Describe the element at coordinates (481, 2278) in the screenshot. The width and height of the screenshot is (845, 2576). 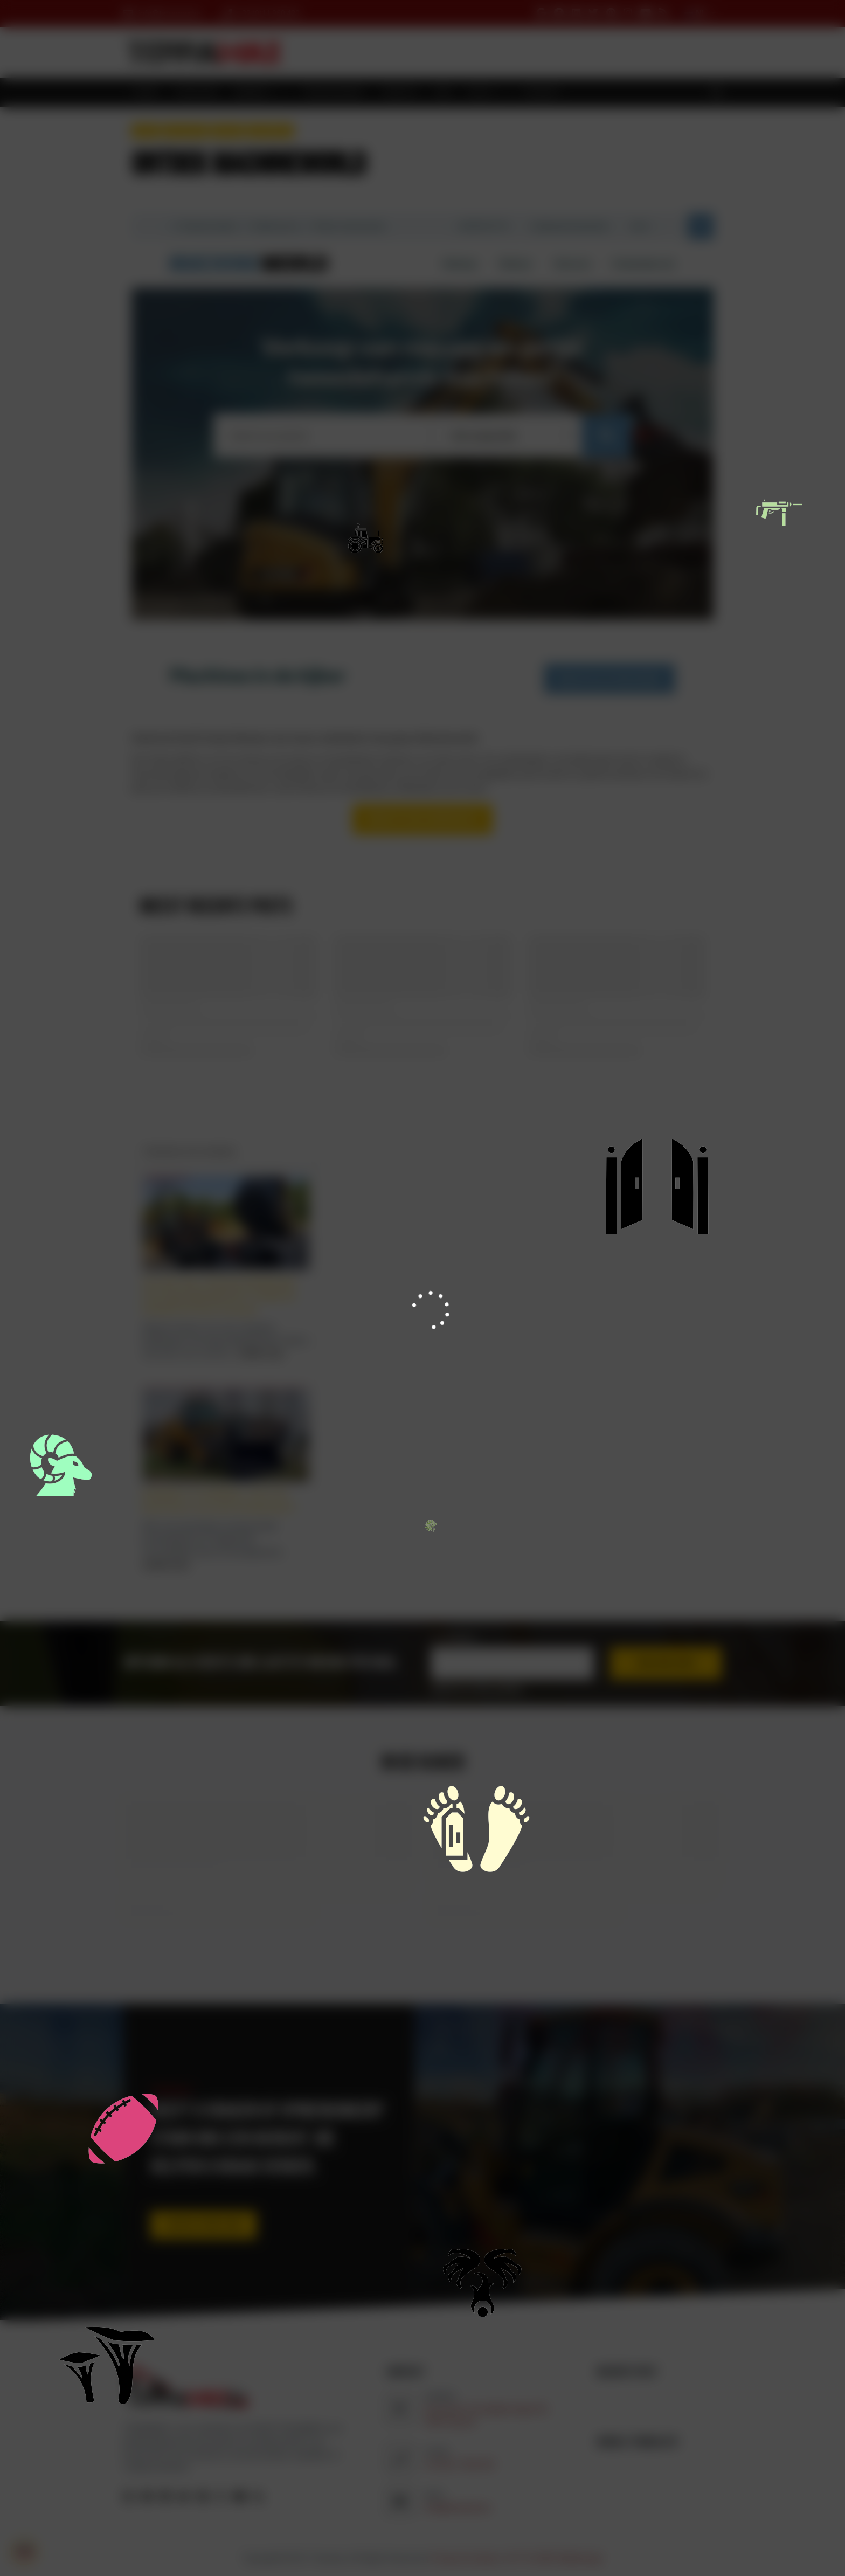
I see `ignite or activate a fire-related feature` at that location.